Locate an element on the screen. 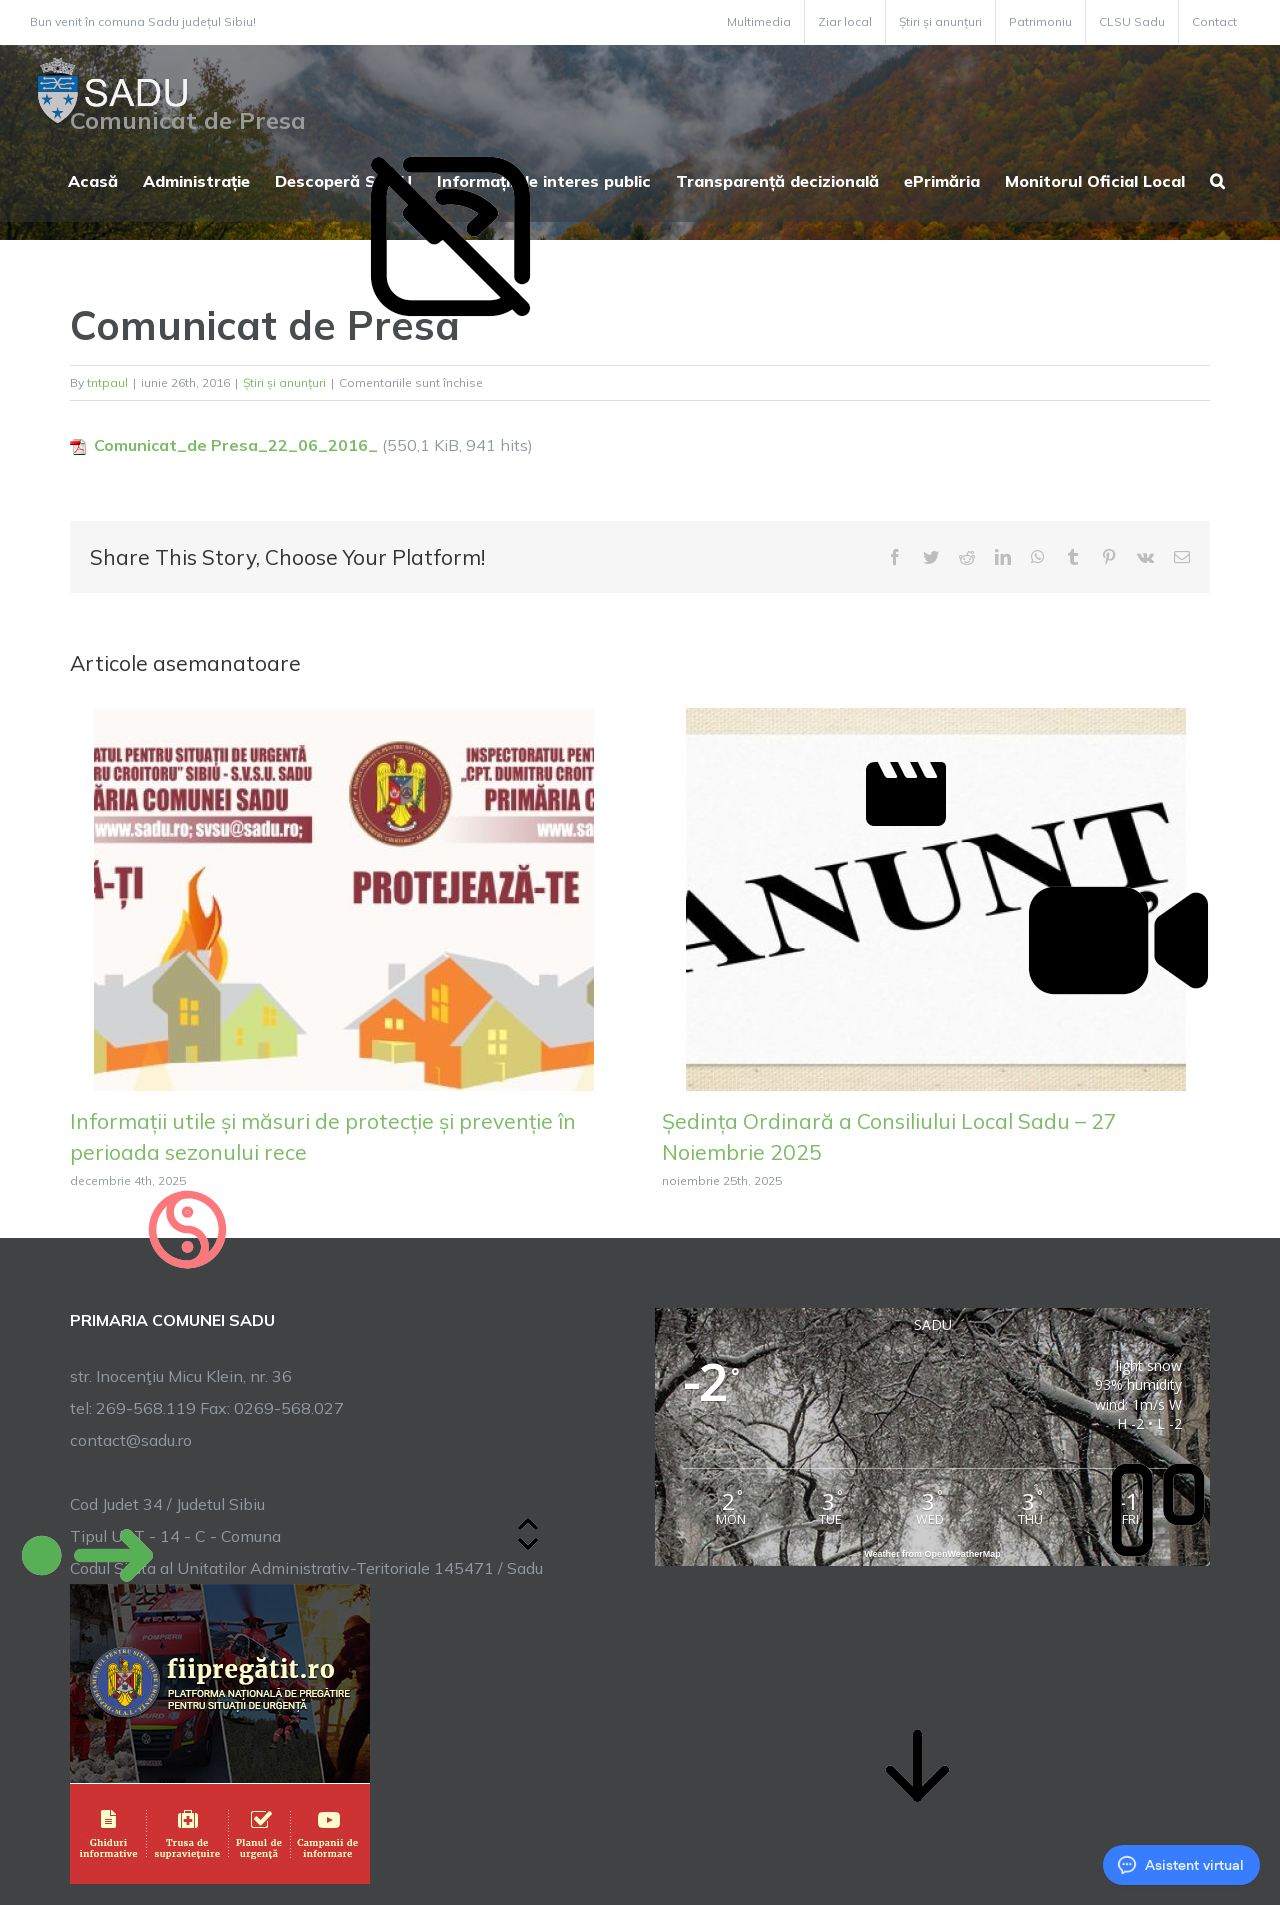  toggle balance or harmony mode is located at coordinates (187, 1229).